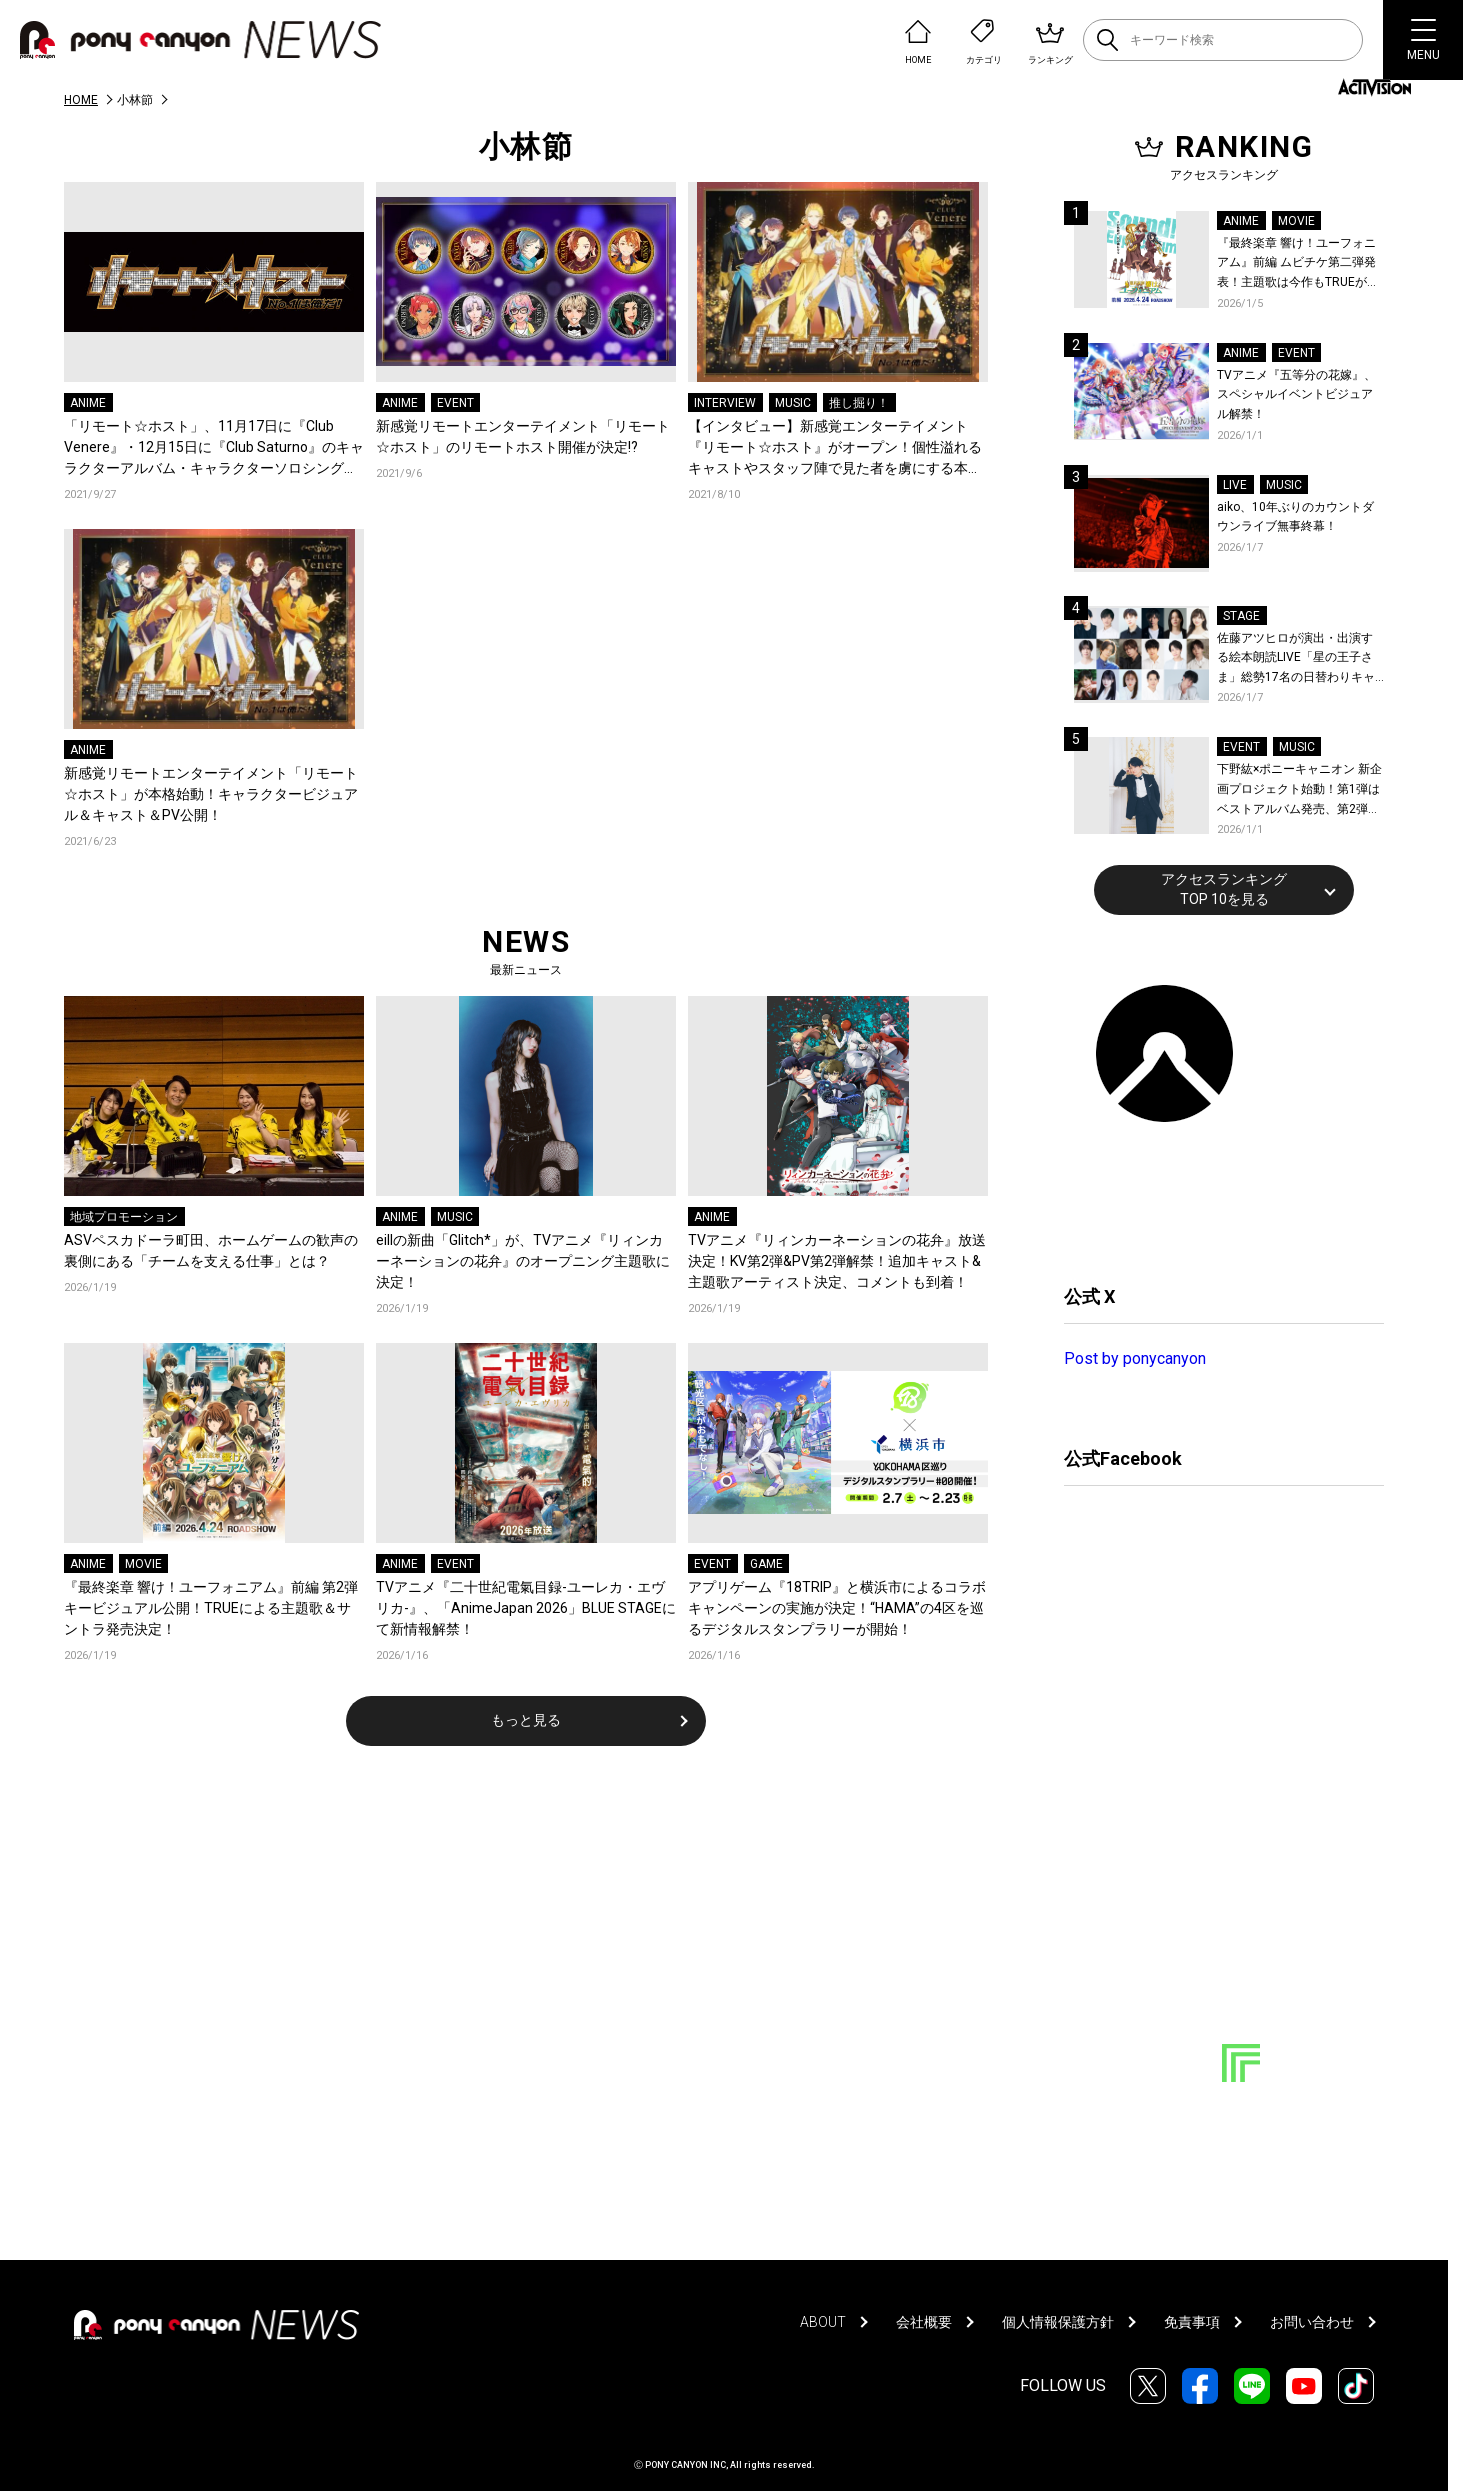  Describe the element at coordinates (1374, 87) in the screenshot. I see `activision company logo` at that location.